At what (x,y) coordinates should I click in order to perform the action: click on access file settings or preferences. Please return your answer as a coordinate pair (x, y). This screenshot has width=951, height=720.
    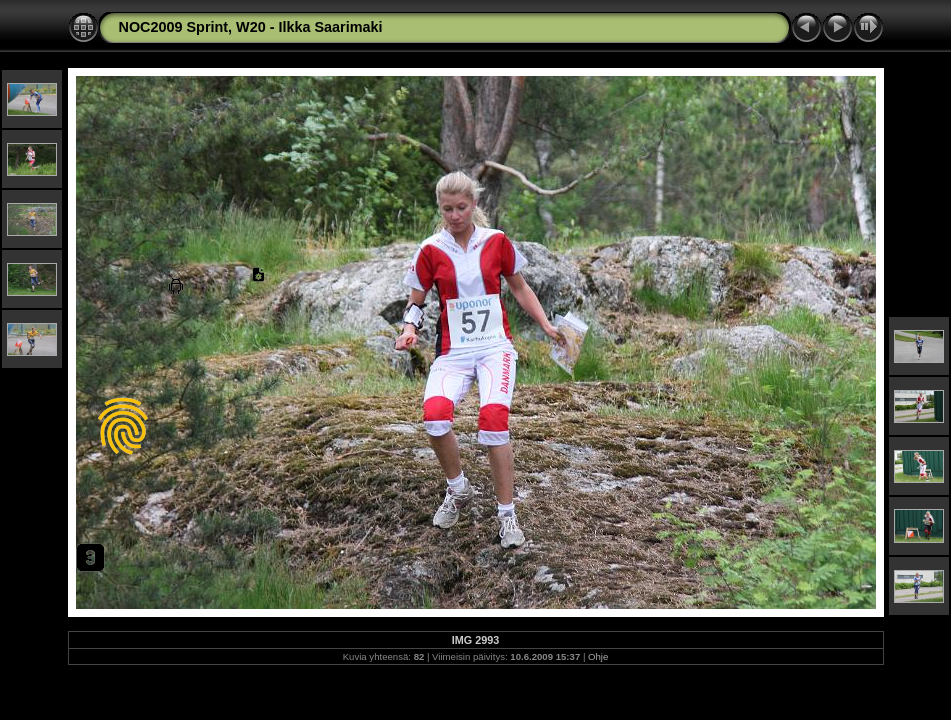
    Looking at the image, I should click on (258, 274).